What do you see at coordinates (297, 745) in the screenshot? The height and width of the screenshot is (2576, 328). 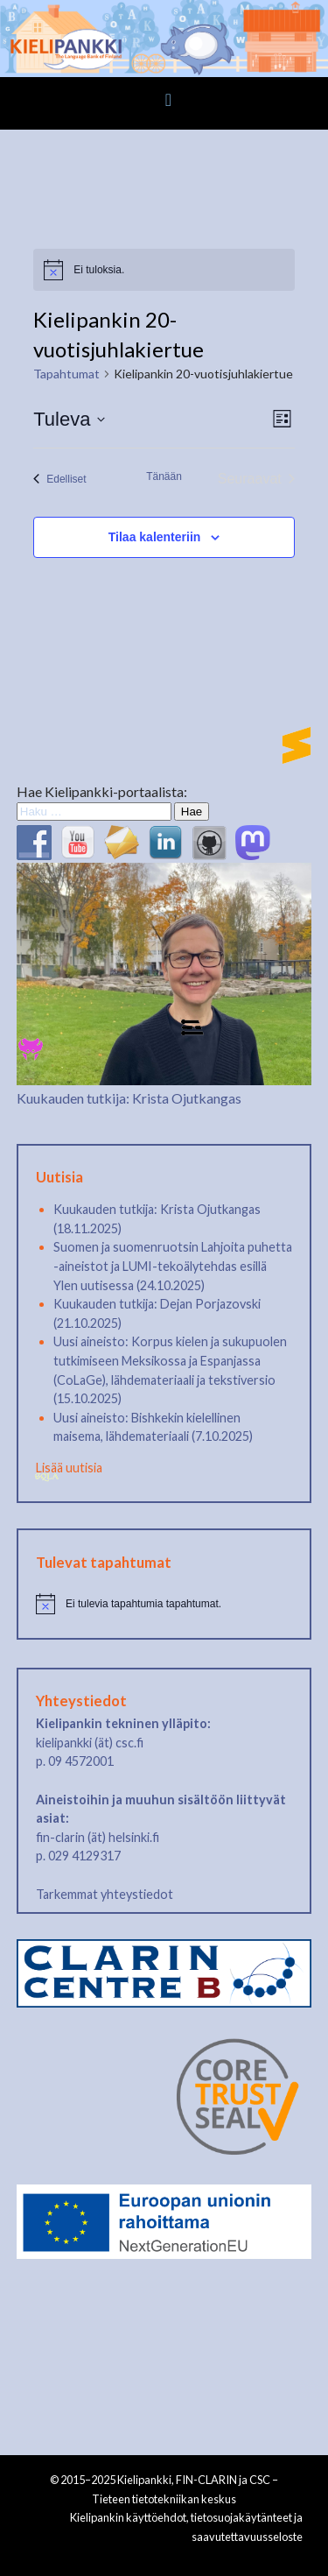 I see `open sublime text editor` at bounding box center [297, 745].